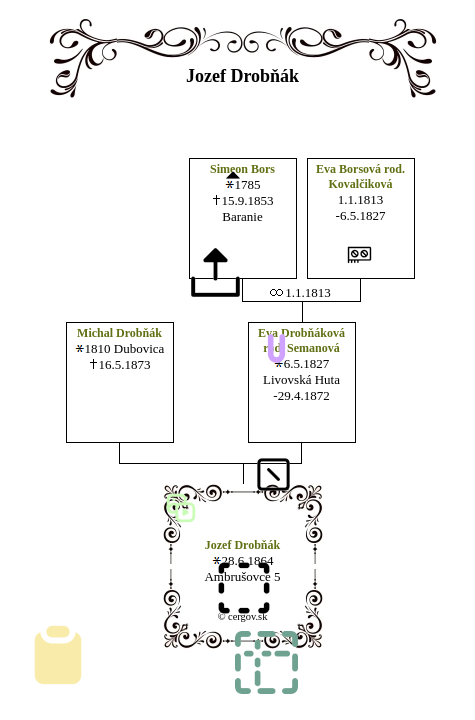  What do you see at coordinates (233, 175) in the screenshot?
I see `expand a collapsed section` at bounding box center [233, 175].